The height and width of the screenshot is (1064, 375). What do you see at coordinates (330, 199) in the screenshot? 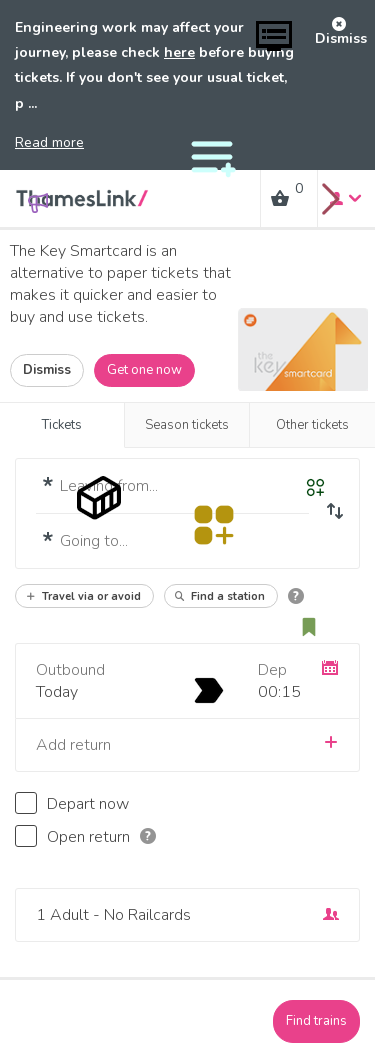
I see `navigate to the next item or page` at bounding box center [330, 199].